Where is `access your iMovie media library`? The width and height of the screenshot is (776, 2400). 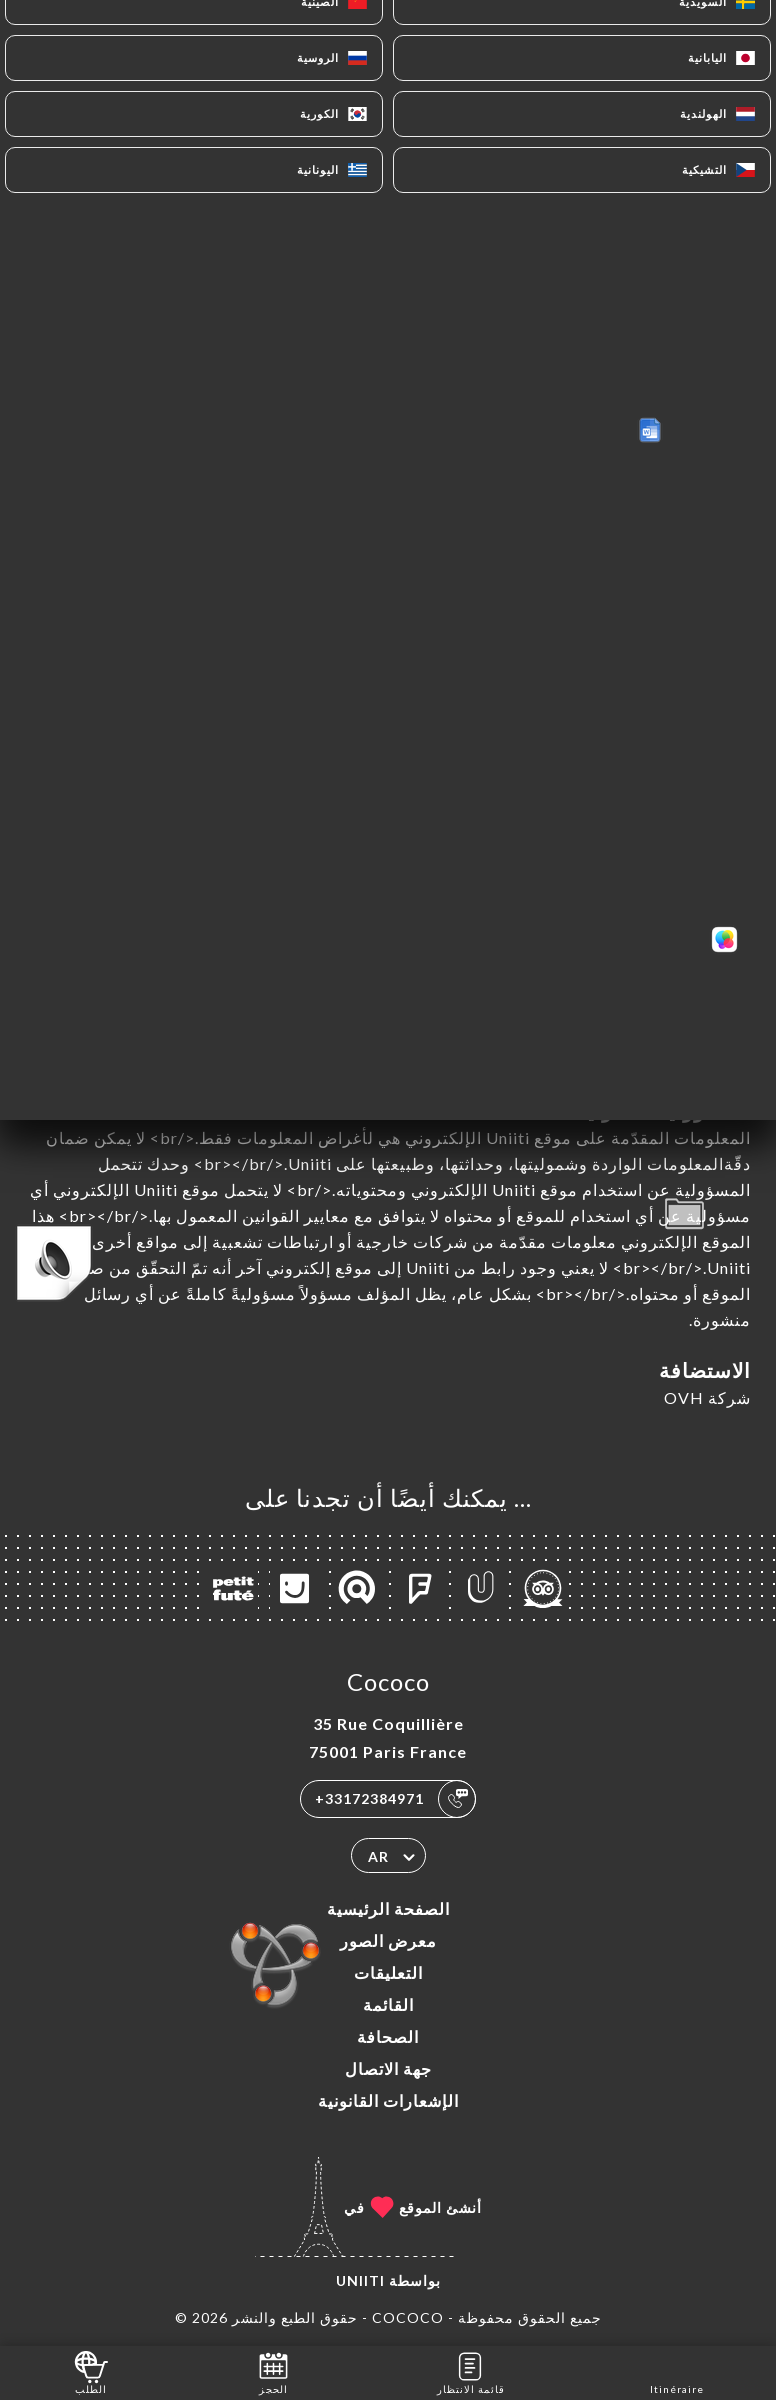
access your iMovie media library is located at coordinates (684, 1213).